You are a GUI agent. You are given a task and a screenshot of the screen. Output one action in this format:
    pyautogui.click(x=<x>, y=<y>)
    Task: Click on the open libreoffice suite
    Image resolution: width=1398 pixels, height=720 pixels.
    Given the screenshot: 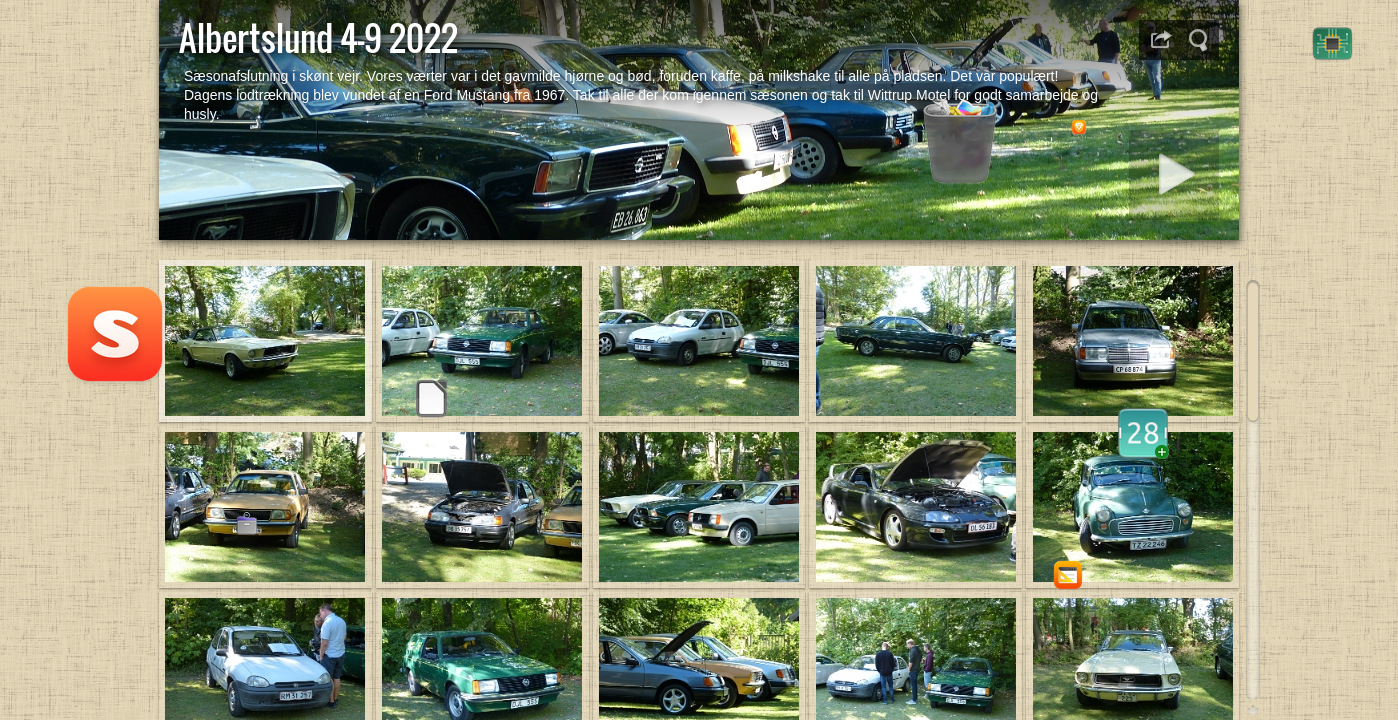 What is the action you would take?
    pyautogui.click(x=431, y=398)
    